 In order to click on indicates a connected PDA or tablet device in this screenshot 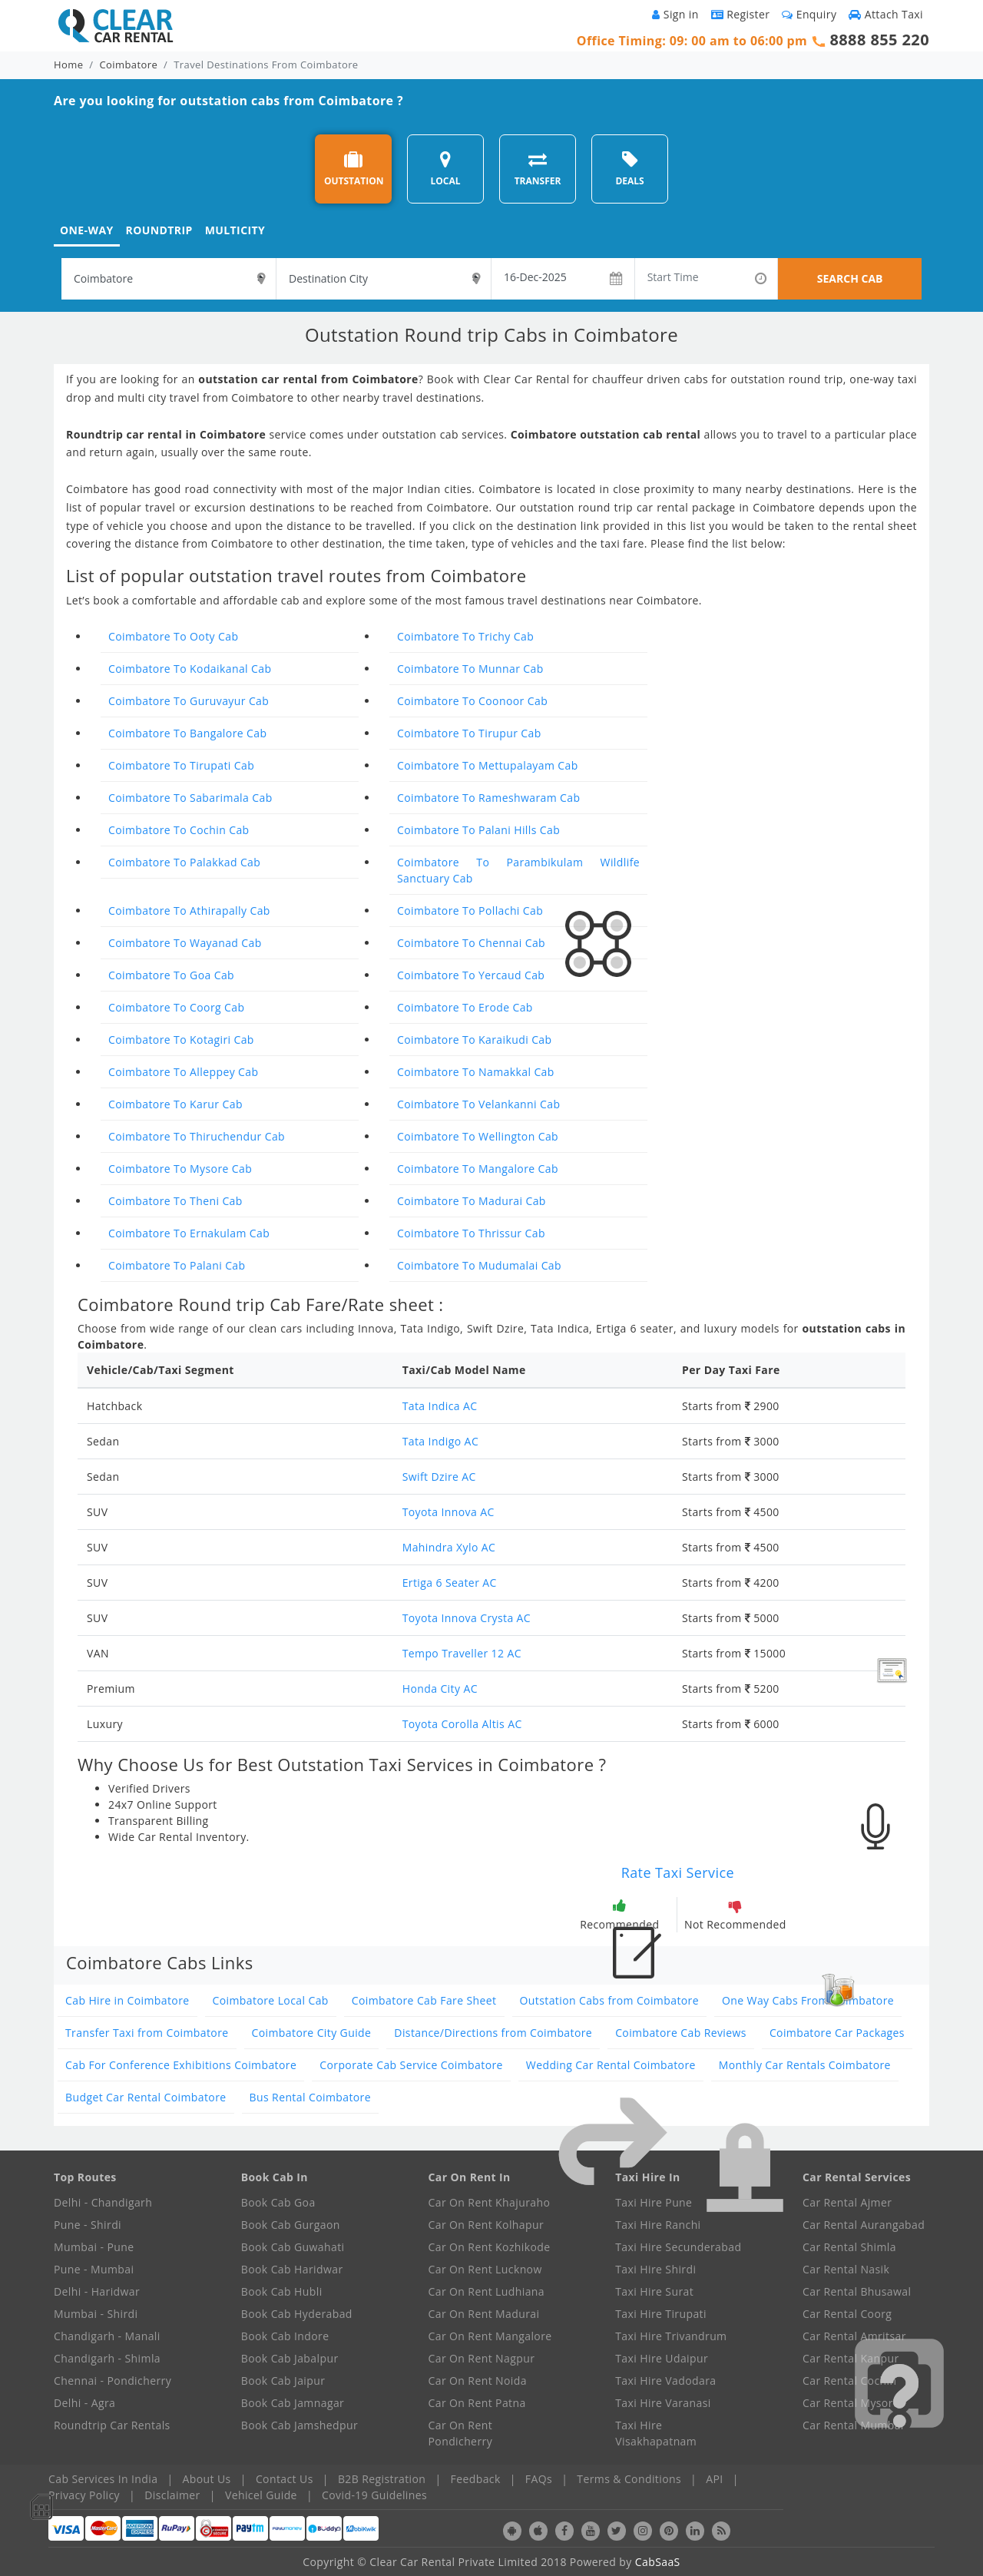, I will do `click(634, 1951)`.